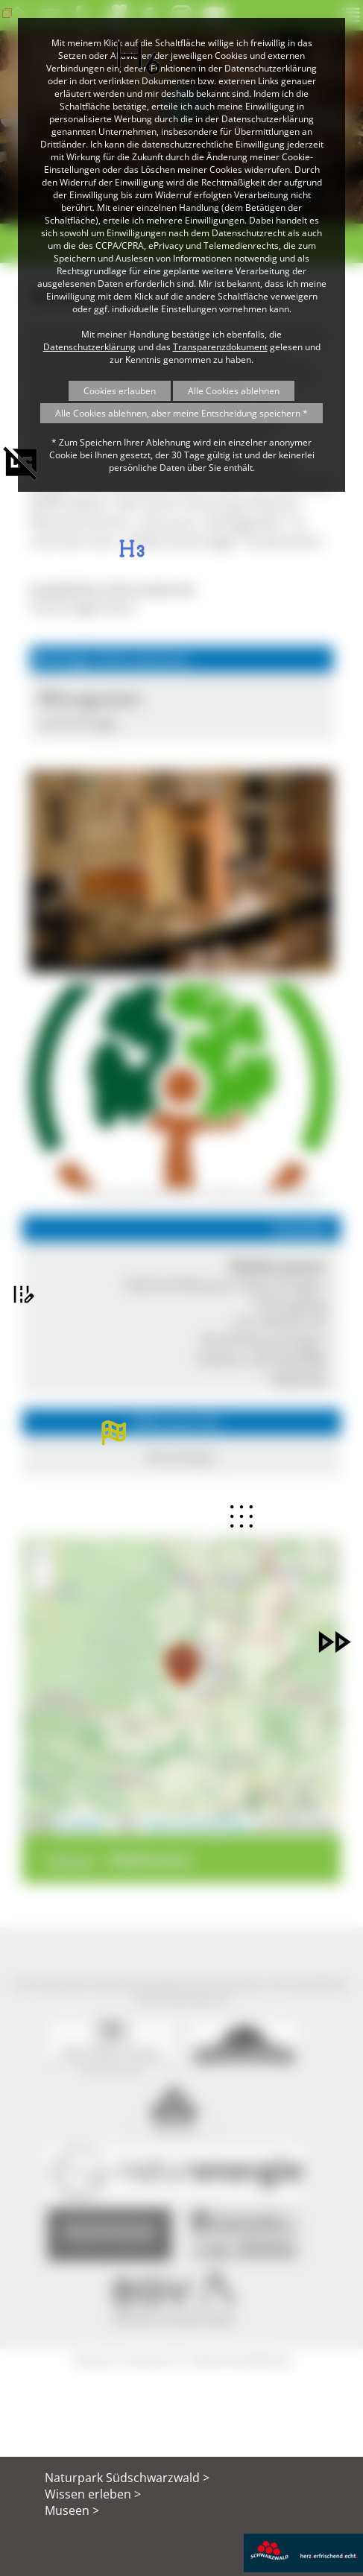  Describe the element at coordinates (113, 1432) in the screenshot. I see `indicates a finish line or goal completion` at that location.